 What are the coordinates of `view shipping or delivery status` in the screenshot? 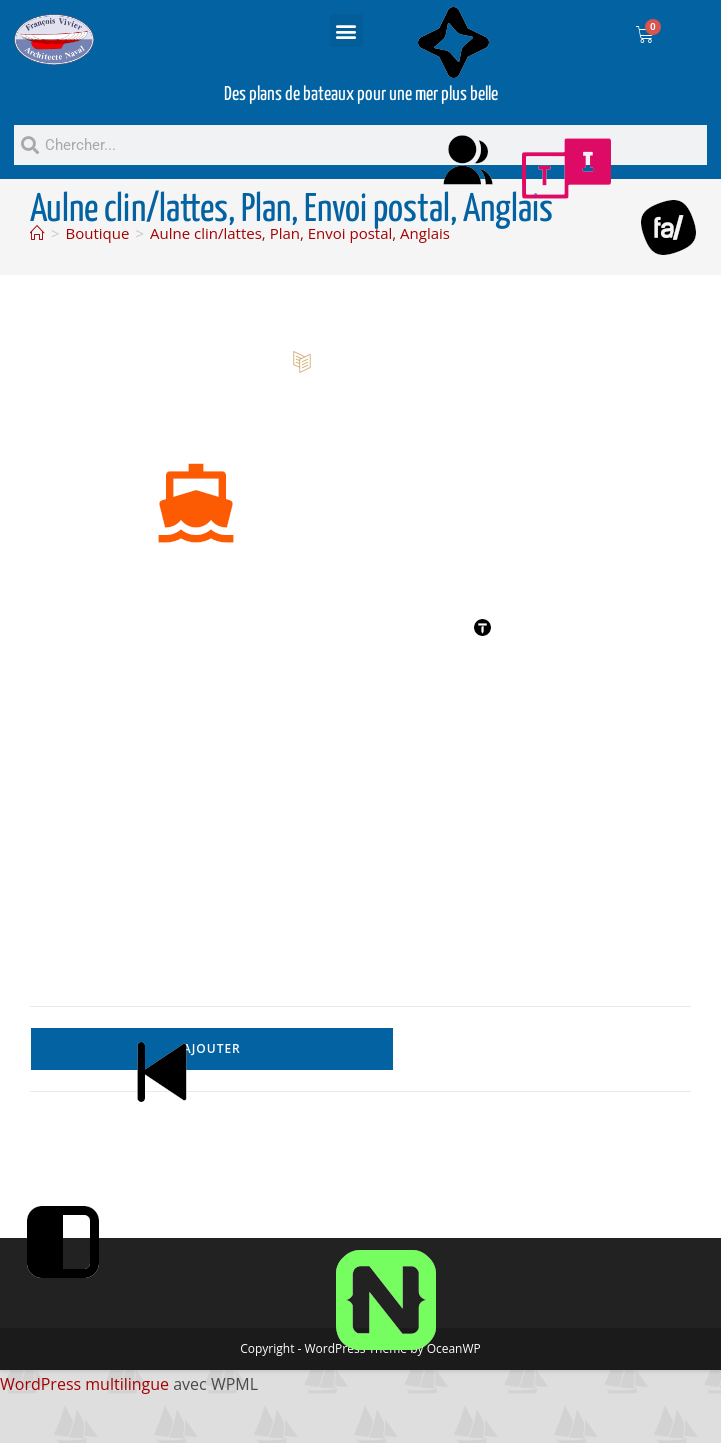 It's located at (196, 505).